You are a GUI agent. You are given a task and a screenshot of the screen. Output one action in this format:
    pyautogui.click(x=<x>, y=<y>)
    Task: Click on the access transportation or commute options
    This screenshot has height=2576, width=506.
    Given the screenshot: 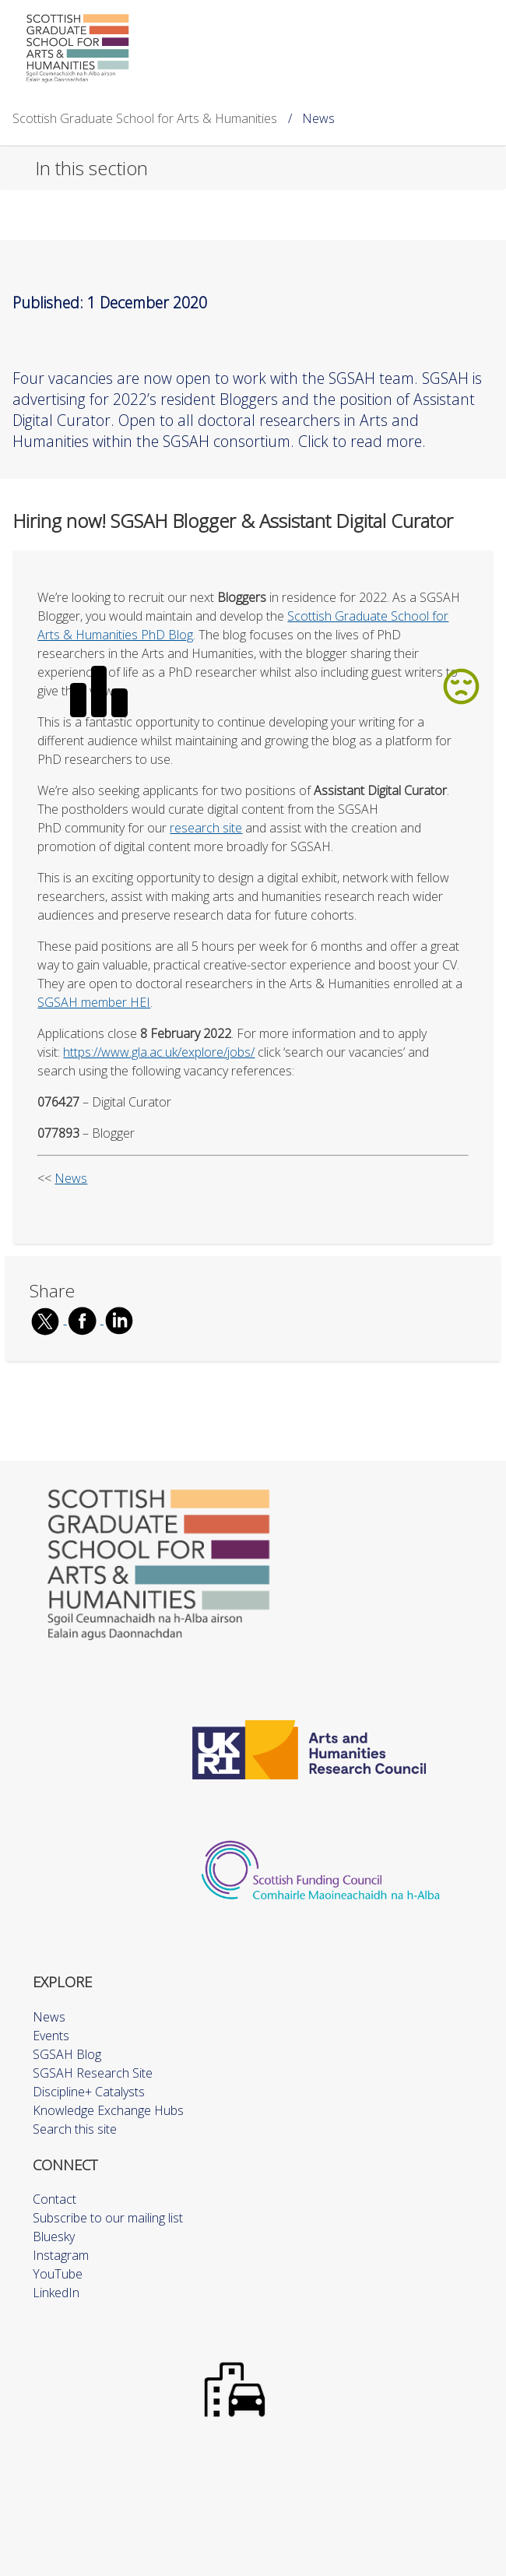 What is the action you would take?
    pyautogui.click(x=234, y=2389)
    